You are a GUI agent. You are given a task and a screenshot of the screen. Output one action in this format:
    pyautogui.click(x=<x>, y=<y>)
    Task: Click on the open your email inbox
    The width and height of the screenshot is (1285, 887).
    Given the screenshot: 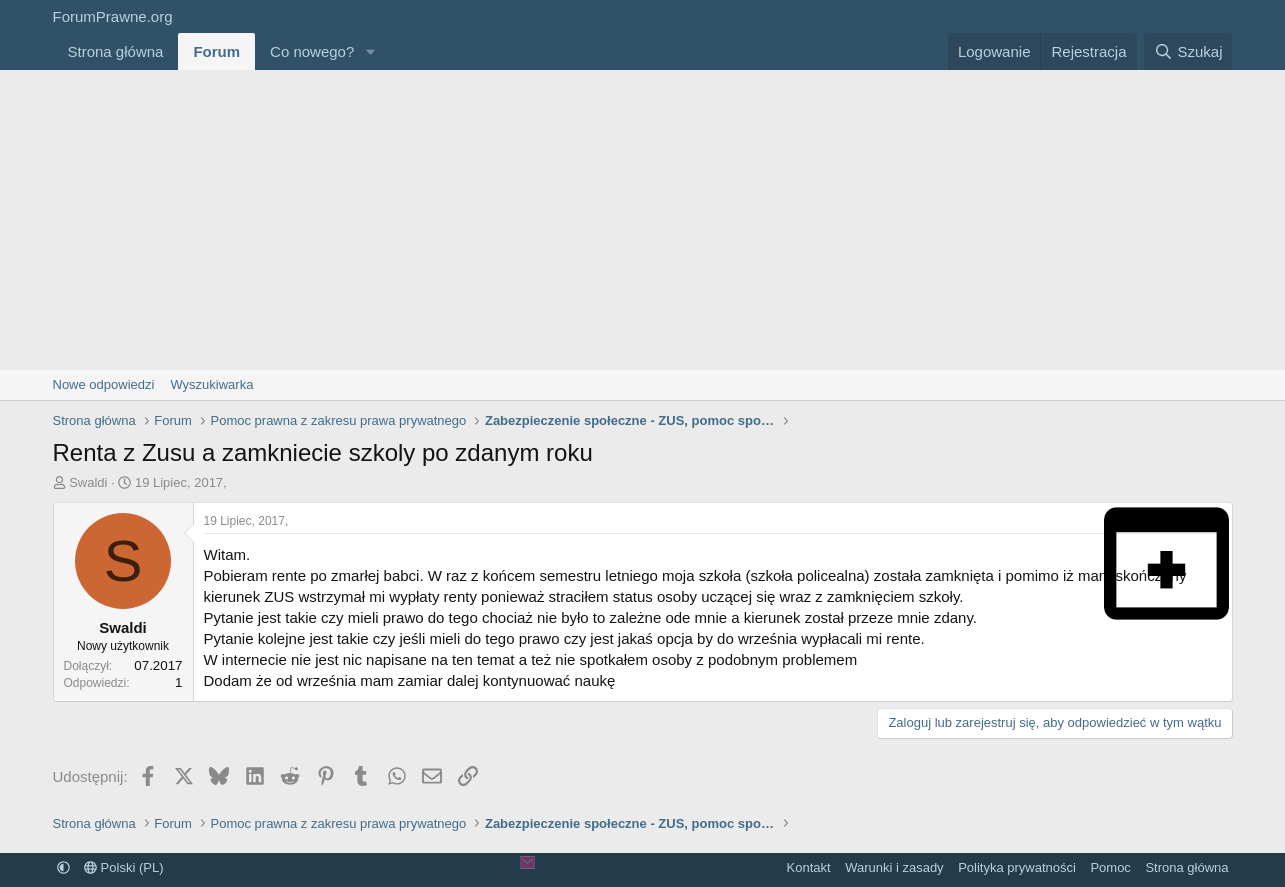 What is the action you would take?
    pyautogui.click(x=527, y=862)
    